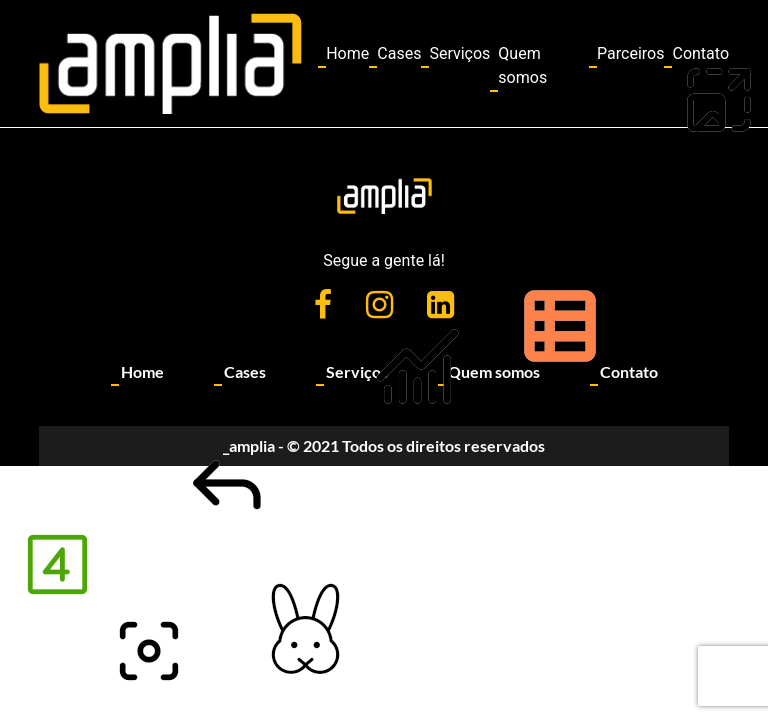 The height and width of the screenshot is (720, 768). Describe the element at coordinates (227, 483) in the screenshot. I see `reply to a message or email` at that location.